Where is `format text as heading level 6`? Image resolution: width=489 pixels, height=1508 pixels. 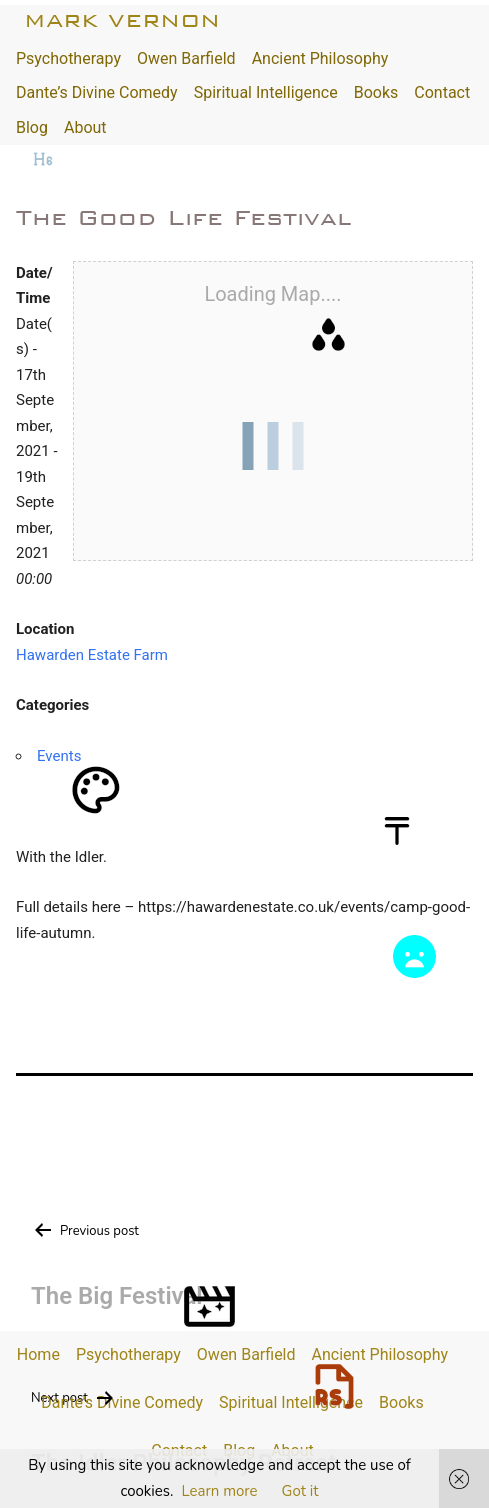
format text as heading level 6 is located at coordinates (43, 159).